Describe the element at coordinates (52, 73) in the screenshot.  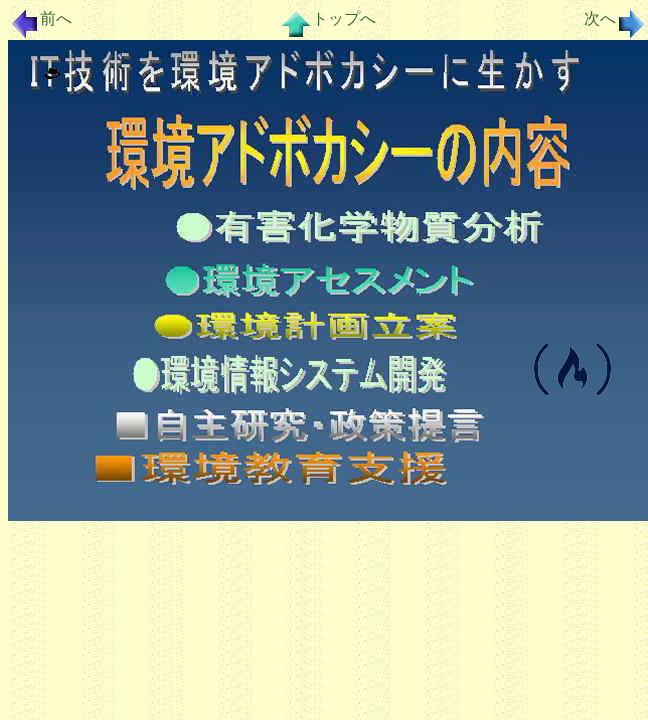
I see `sinatra ruby framework logo` at that location.